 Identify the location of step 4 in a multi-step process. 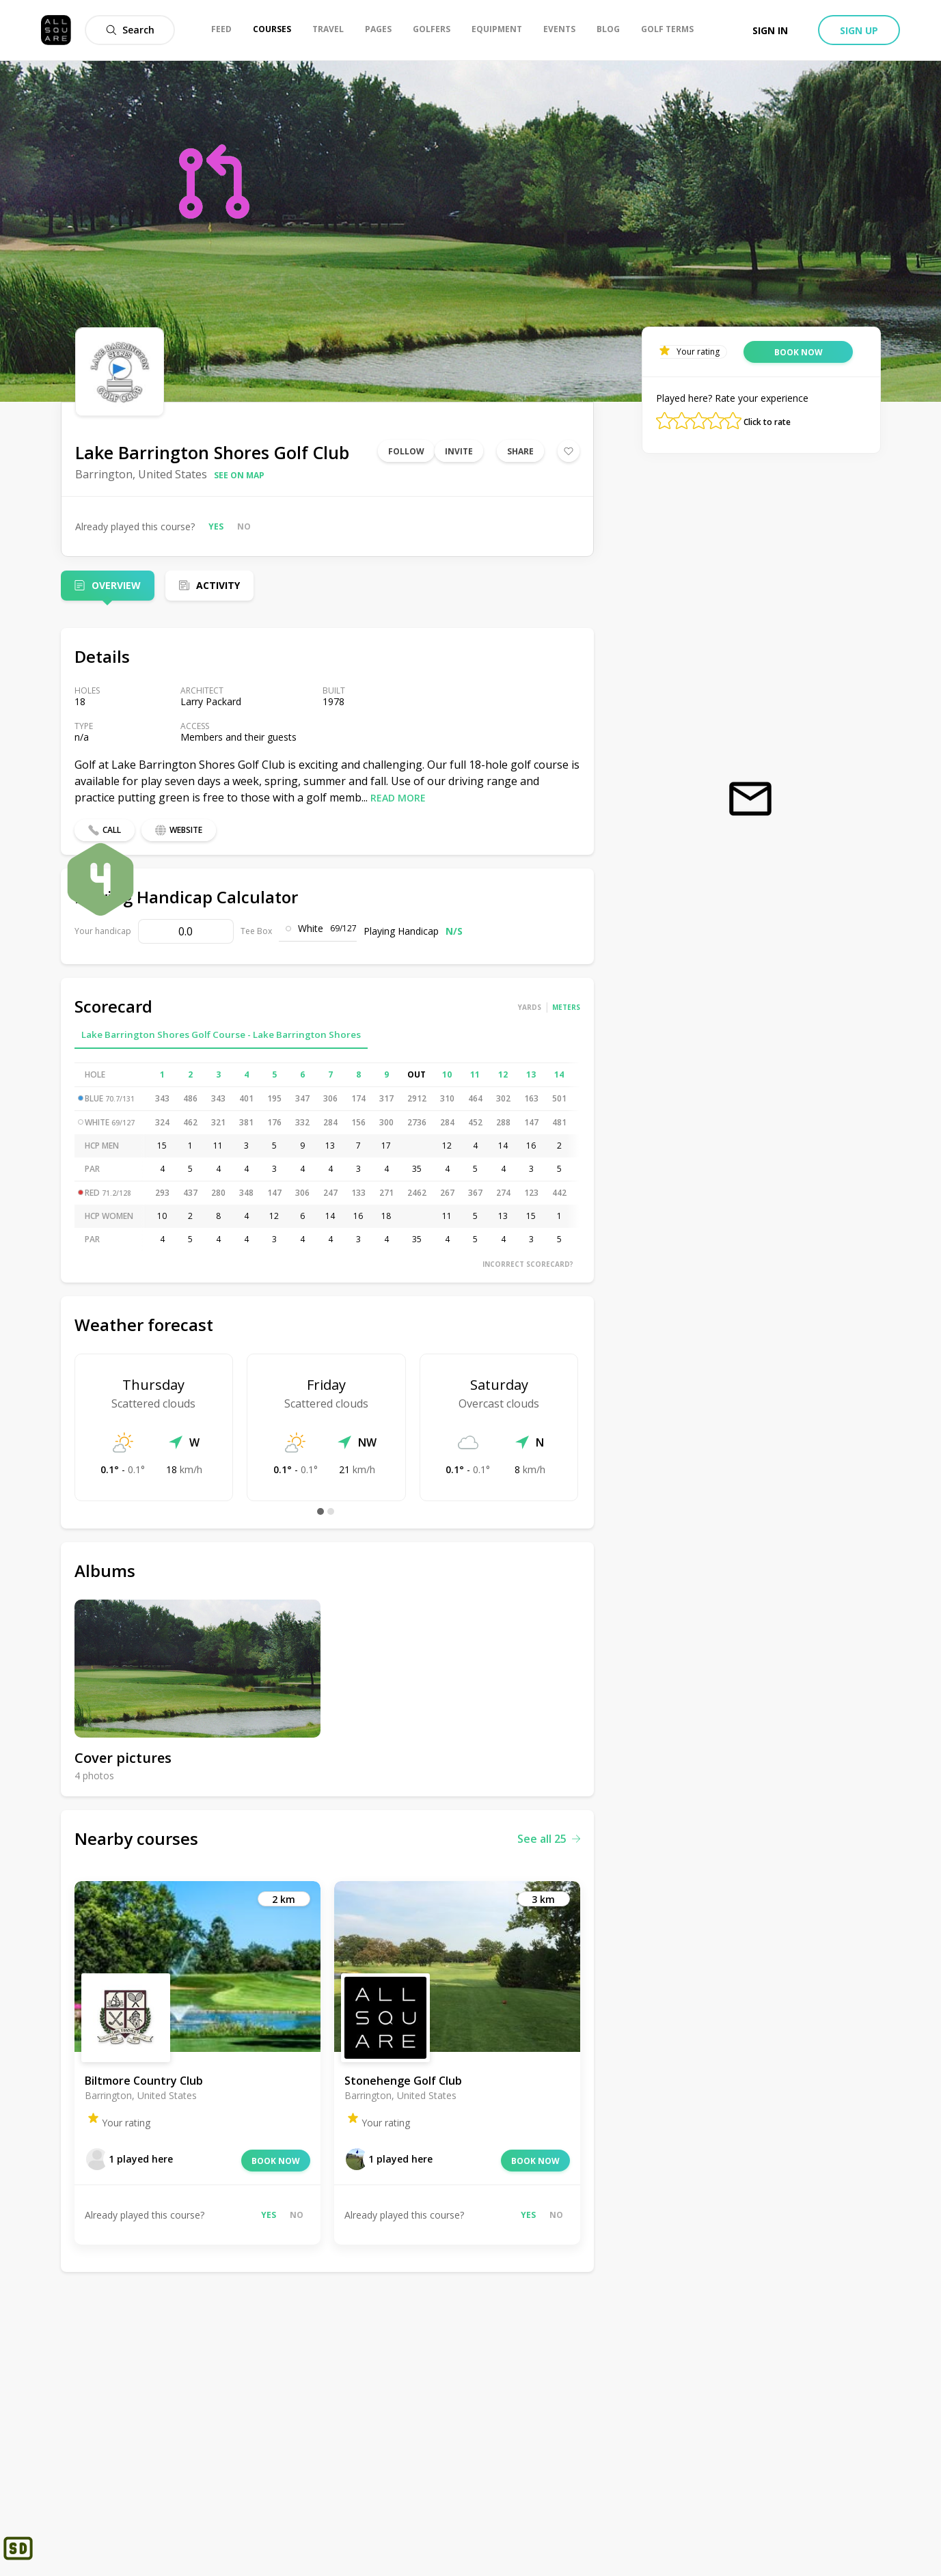
(100, 879).